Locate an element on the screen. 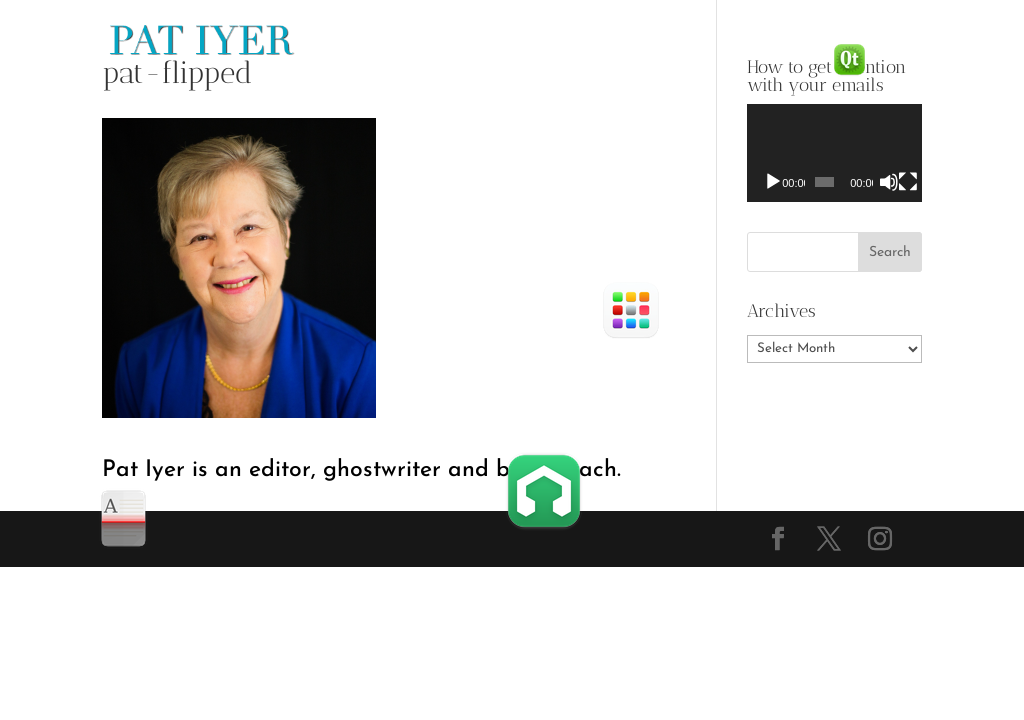 The height and width of the screenshot is (720, 1024). open simple scan document scanner app is located at coordinates (123, 518).